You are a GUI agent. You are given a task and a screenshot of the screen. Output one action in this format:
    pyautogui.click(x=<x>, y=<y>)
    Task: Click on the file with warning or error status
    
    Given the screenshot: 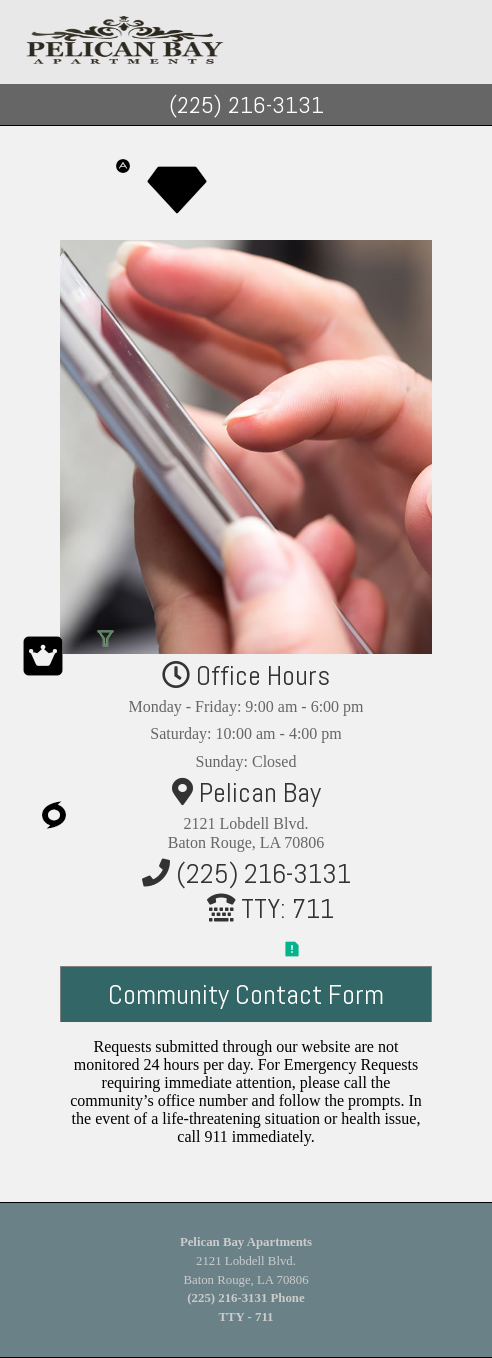 What is the action you would take?
    pyautogui.click(x=292, y=949)
    